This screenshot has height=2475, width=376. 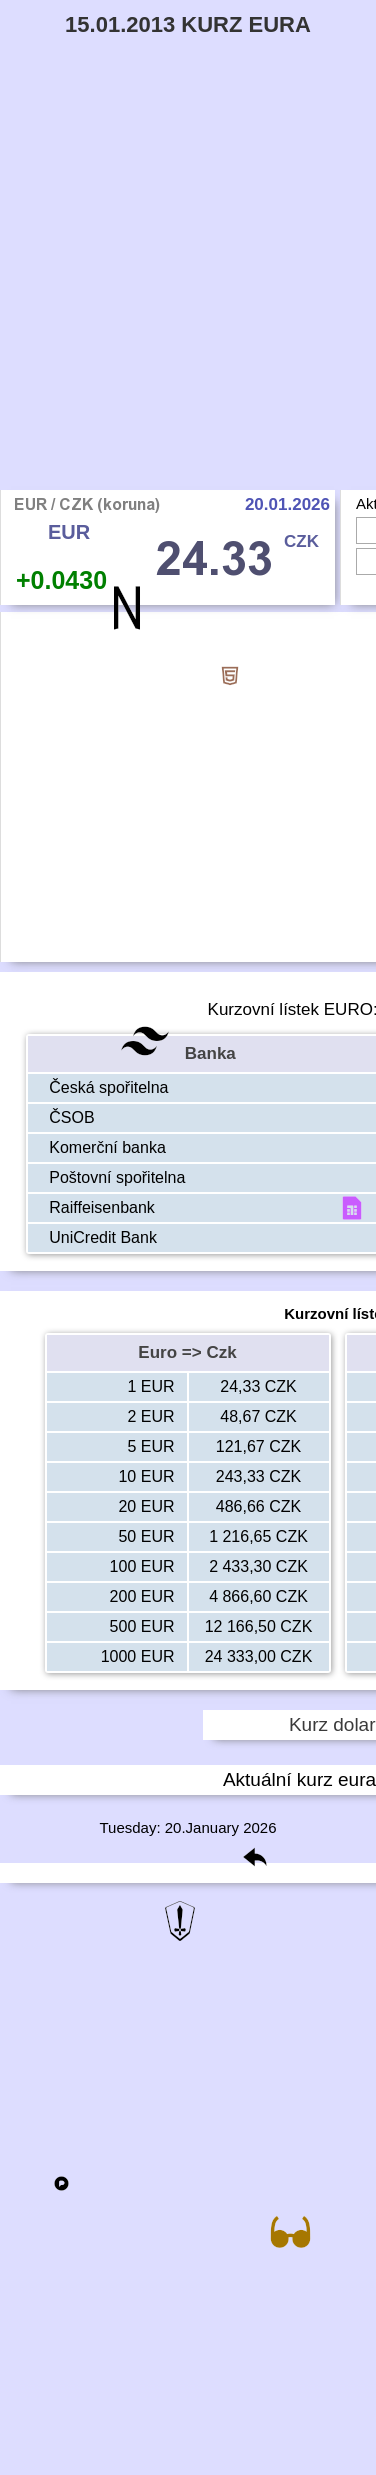 I want to click on indicates HTML5 technology or web development, so click(x=230, y=676).